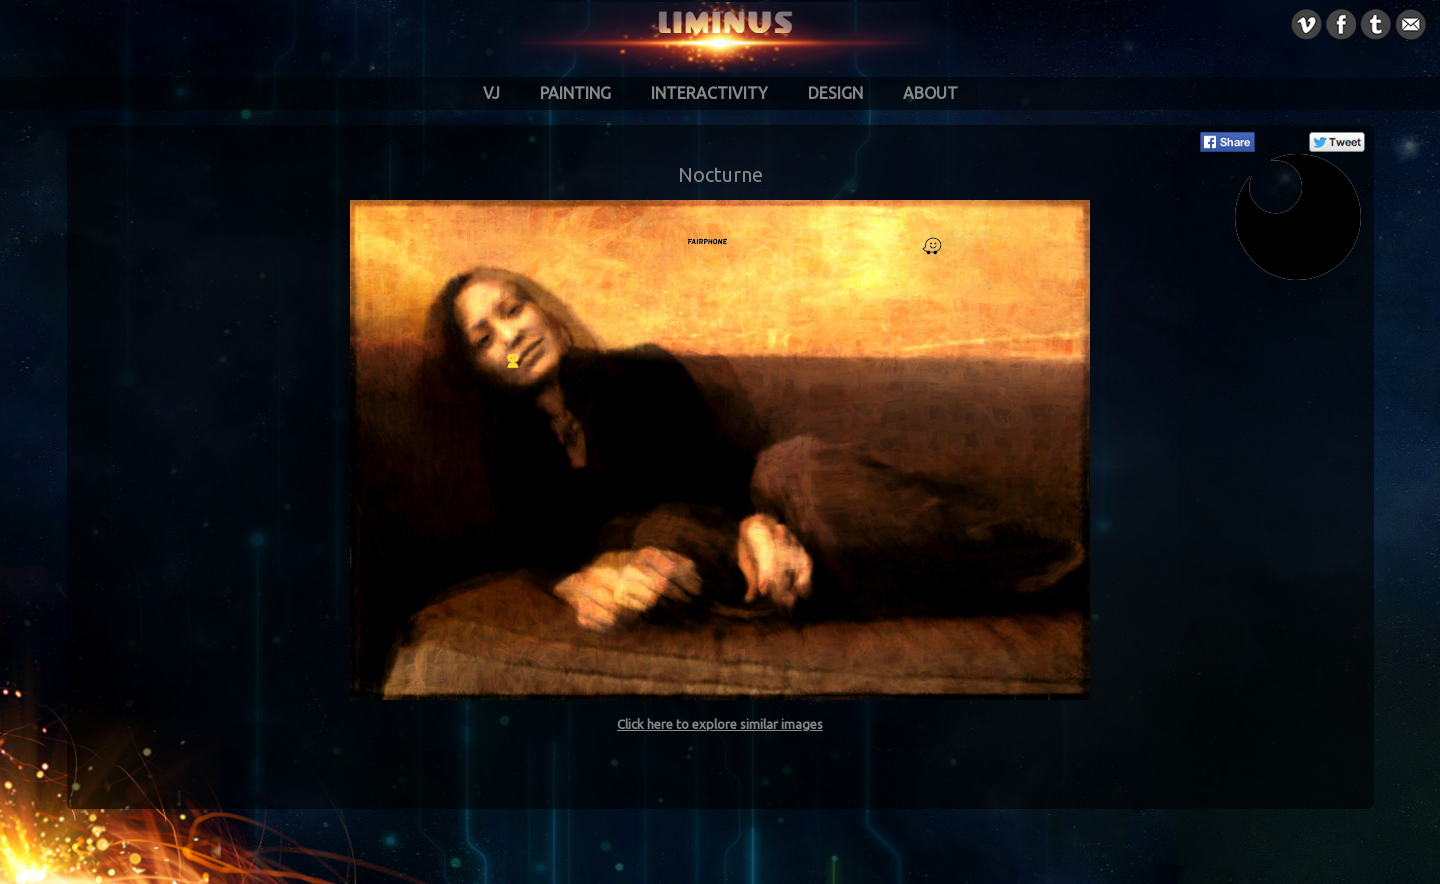  Describe the element at coordinates (932, 246) in the screenshot. I see `open Waze navigation app` at that location.